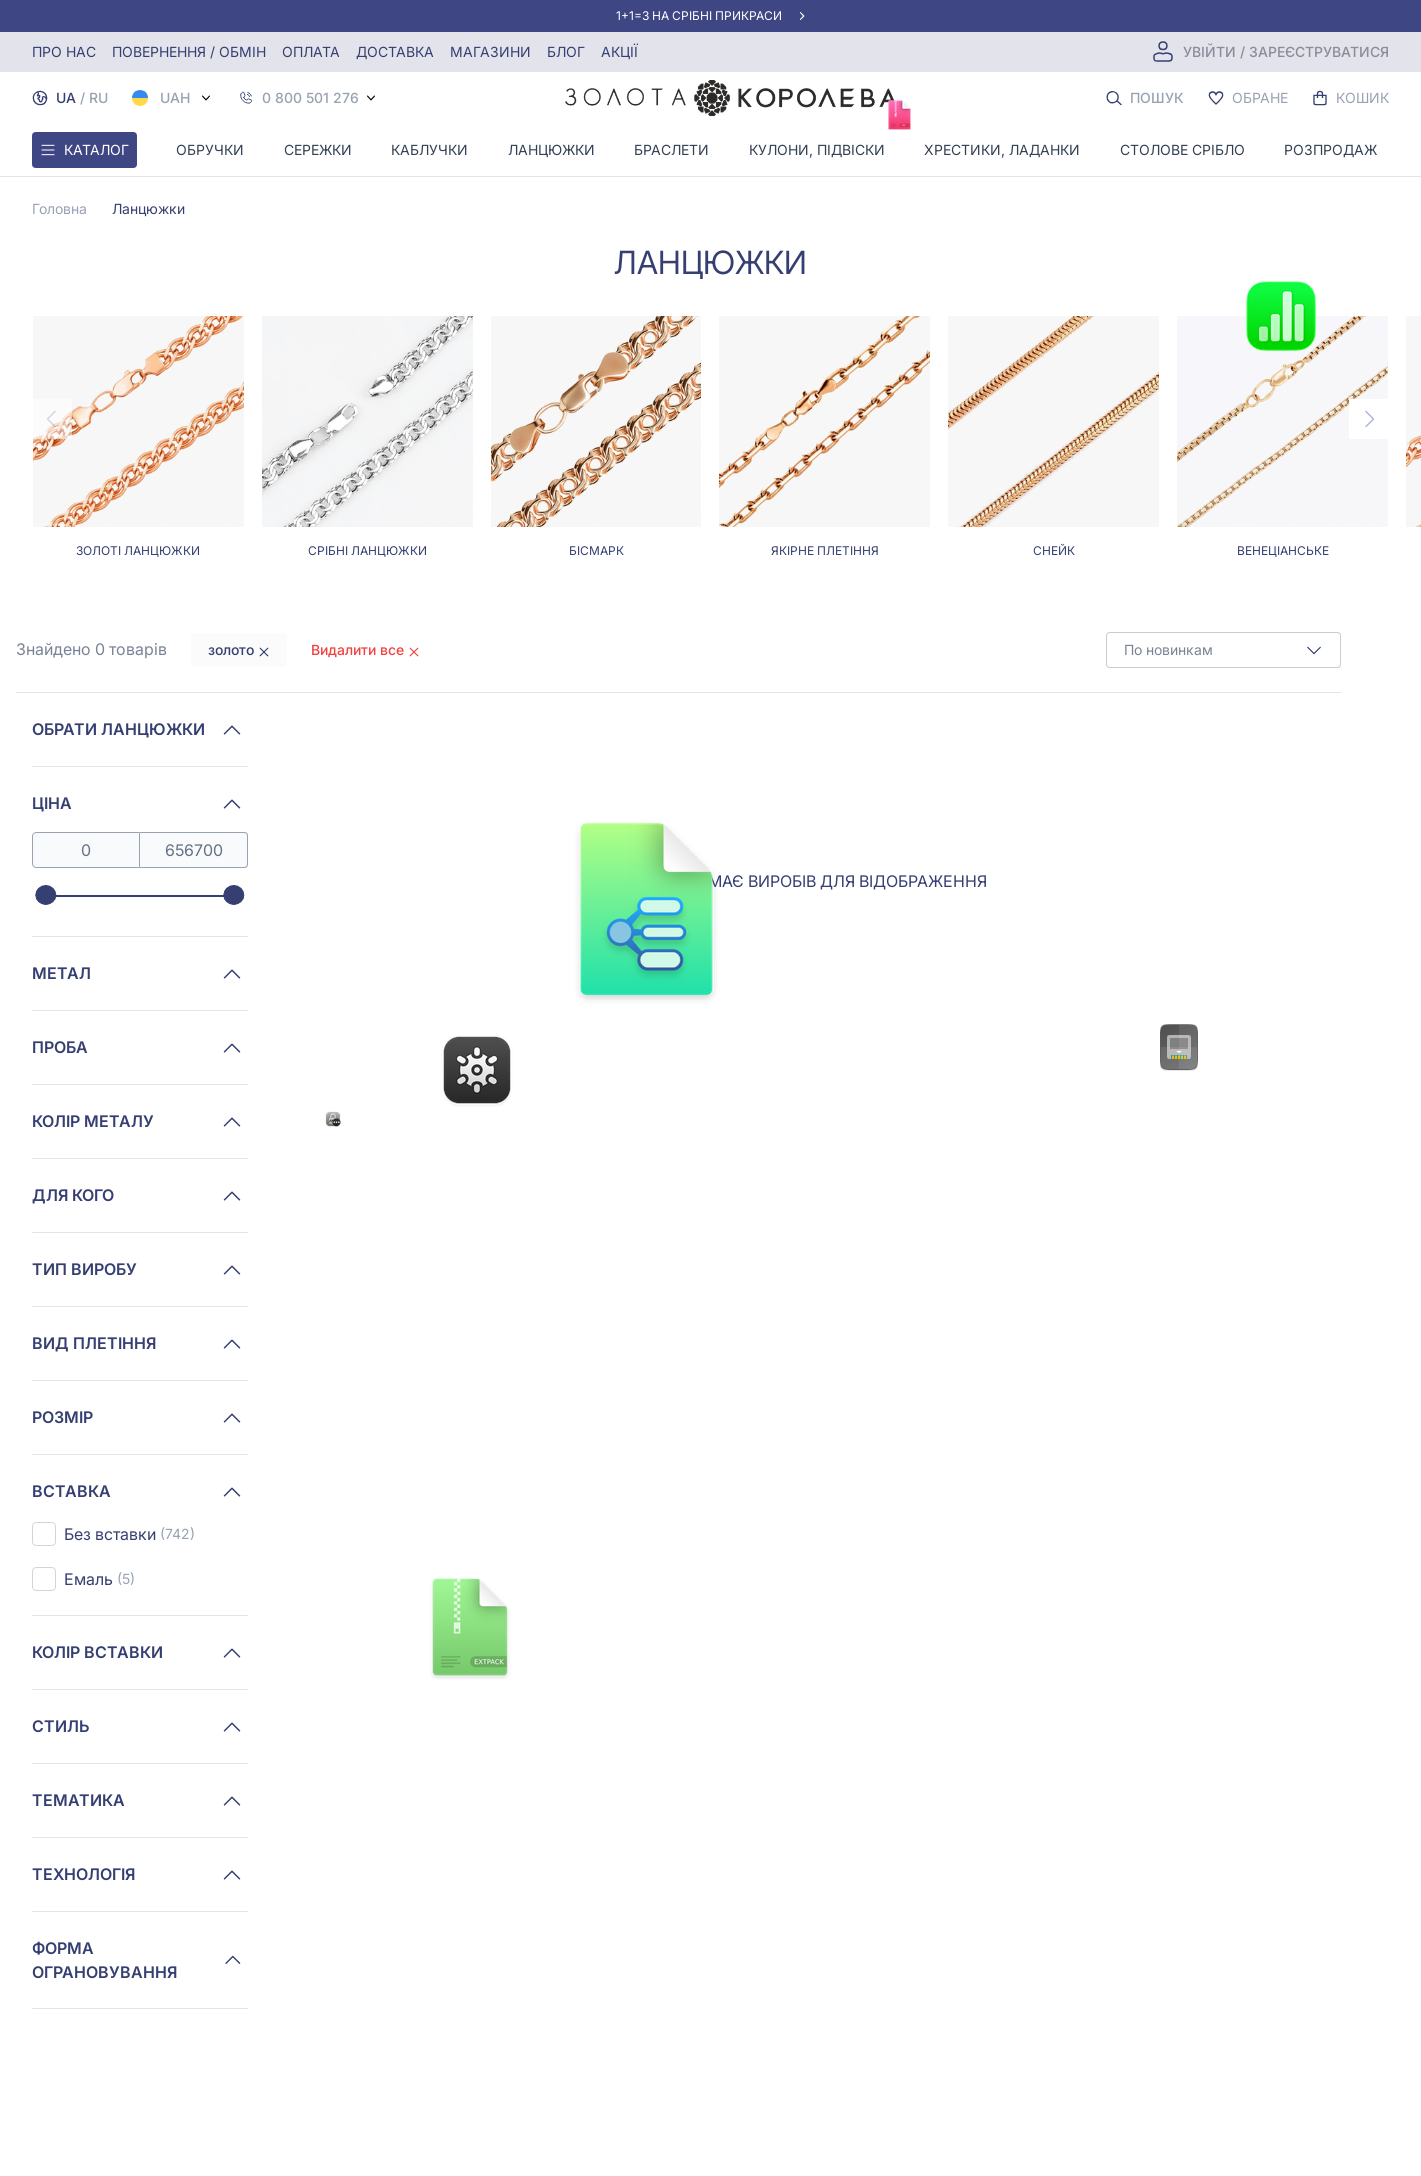 The image size is (1421, 2176). I want to click on a virtualbox virtual disk image file, so click(899, 115).